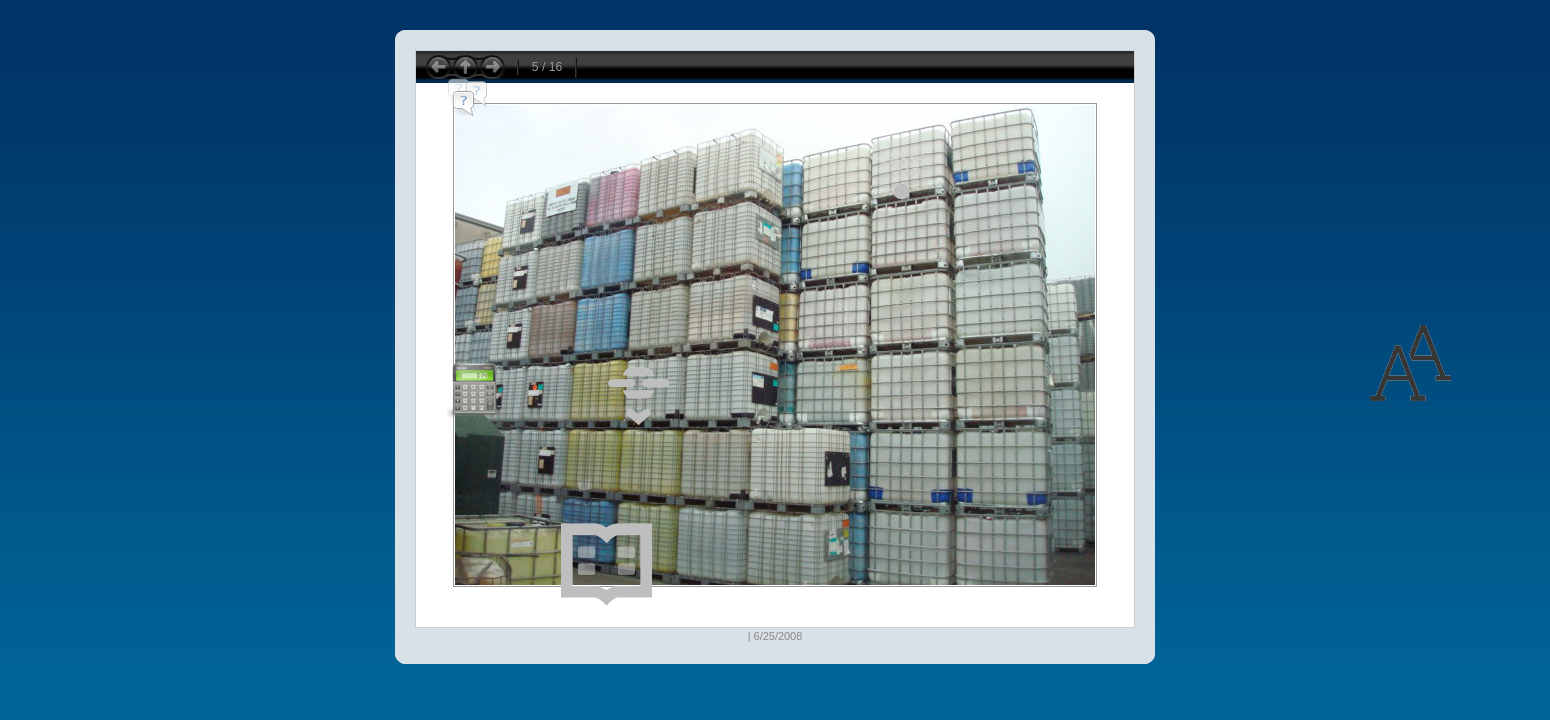 This screenshot has height=720, width=1550. I want to click on access frequently asked questions, so click(467, 97).